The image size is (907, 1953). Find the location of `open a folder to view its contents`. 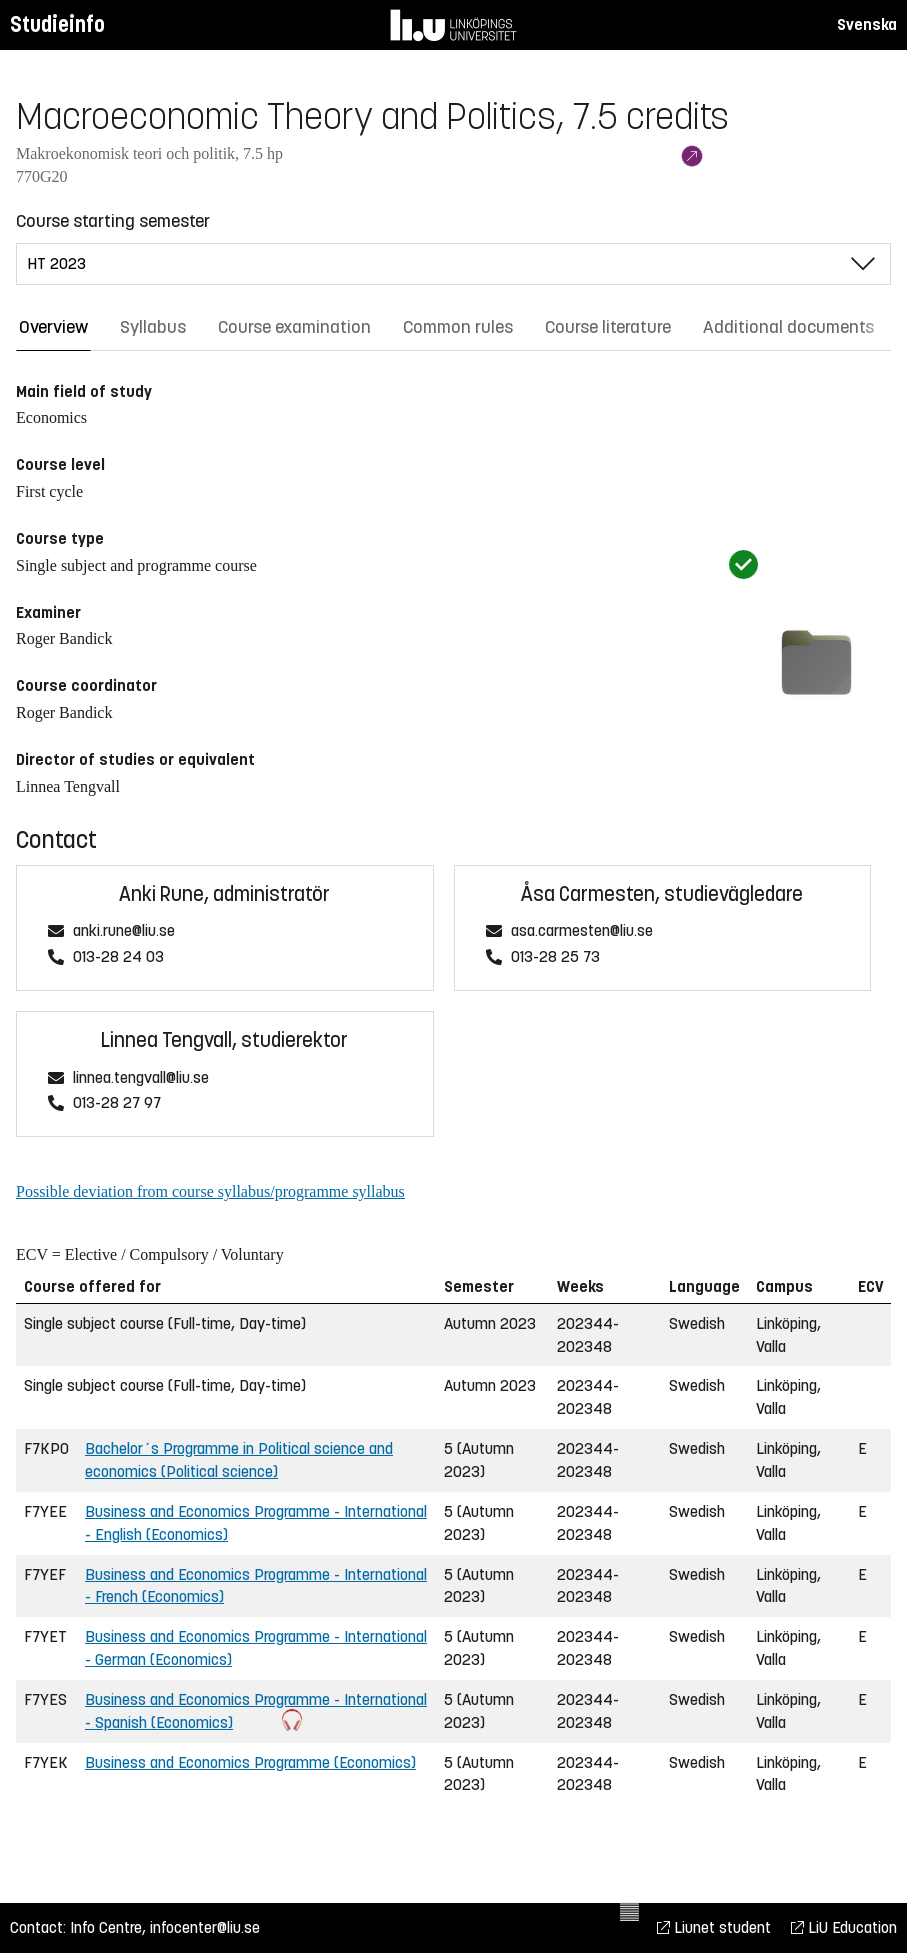

open a folder to view its contents is located at coordinates (816, 662).